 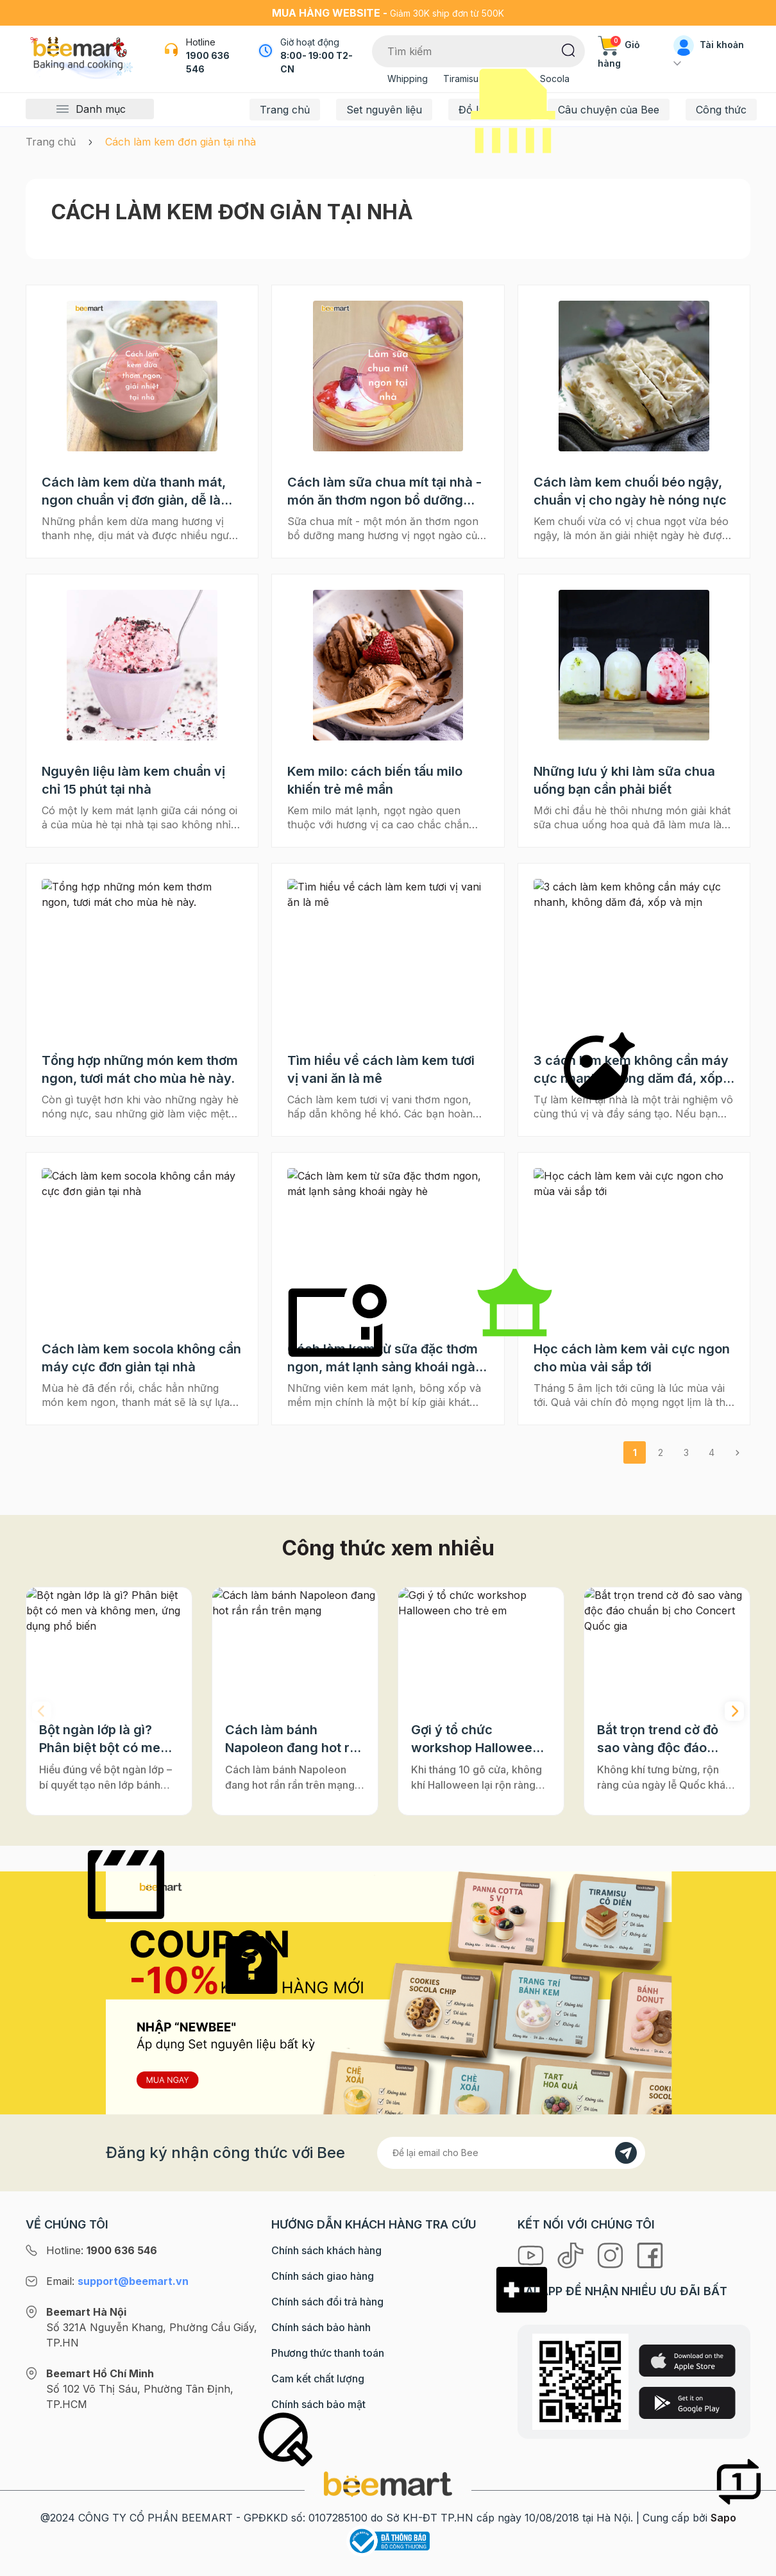 What do you see at coordinates (596, 1067) in the screenshot?
I see `generate ai-enhanced image` at bounding box center [596, 1067].